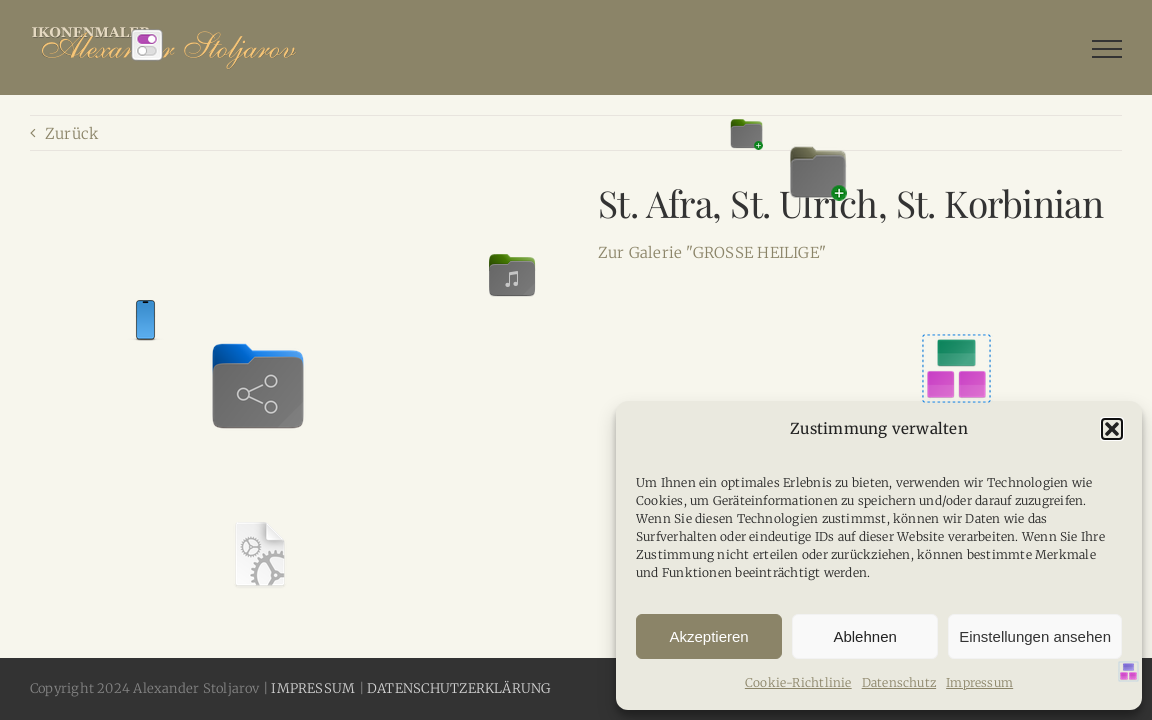  Describe the element at coordinates (258, 386) in the screenshot. I see `open your public shared folder` at that location.